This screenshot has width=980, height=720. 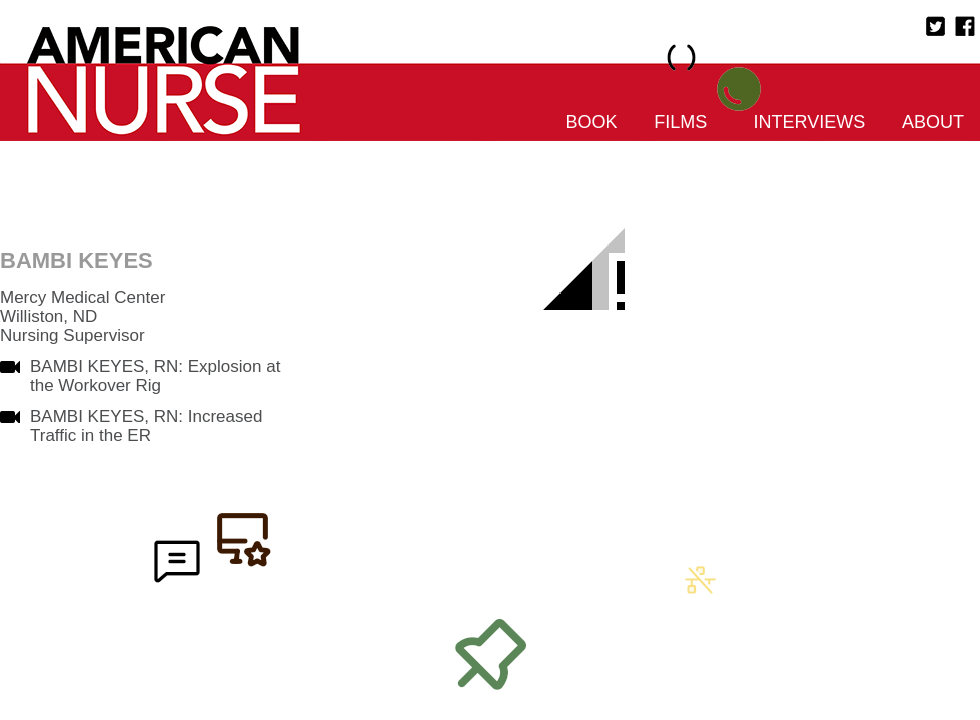 I want to click on open a chat or messaging feature, so click(x=177, y=558).